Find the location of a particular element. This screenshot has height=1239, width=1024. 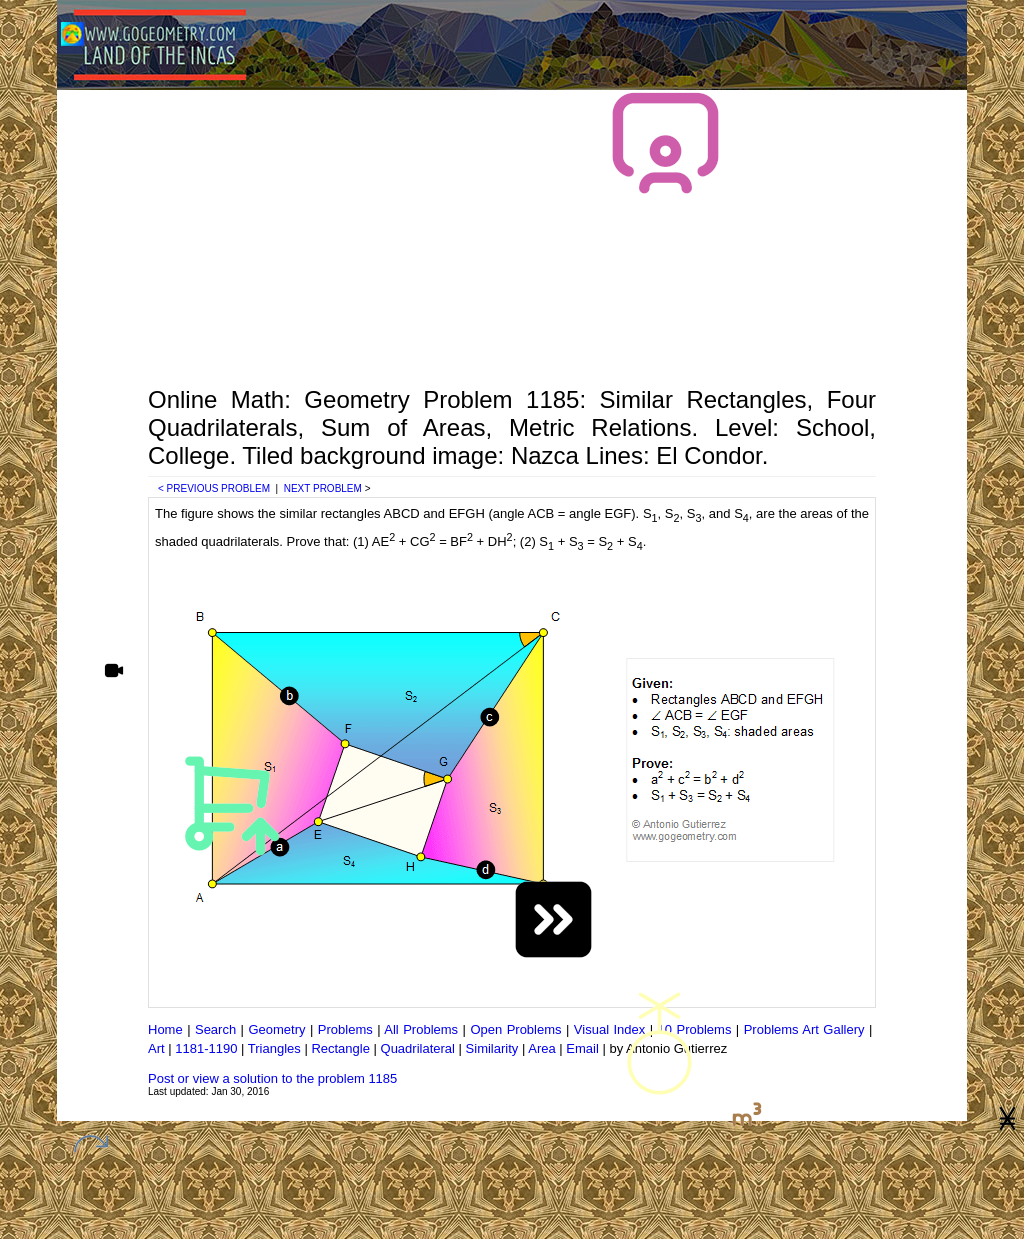

view or select nano cryptocurrency is located at coordinates (1007, 1118).